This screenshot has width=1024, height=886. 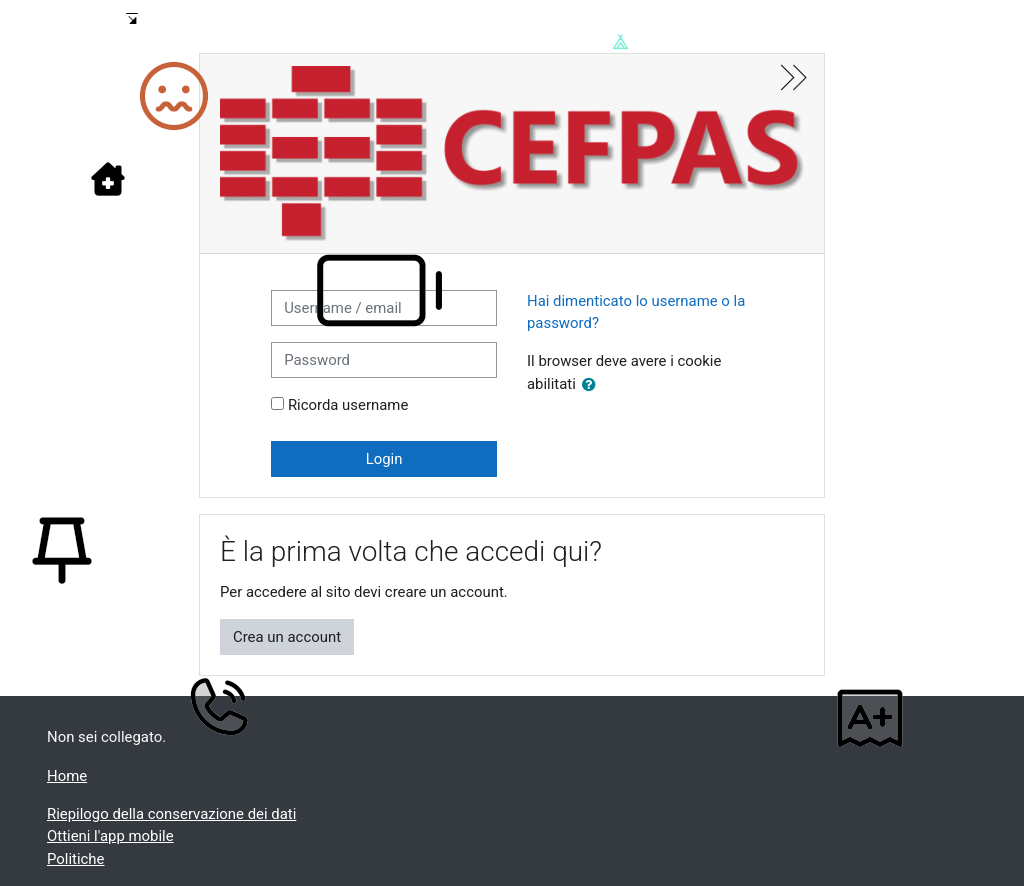 What do you see at coordinates (220, 705) in the screenshot?
I see `make a phone call` at bounding box center [220, 705].